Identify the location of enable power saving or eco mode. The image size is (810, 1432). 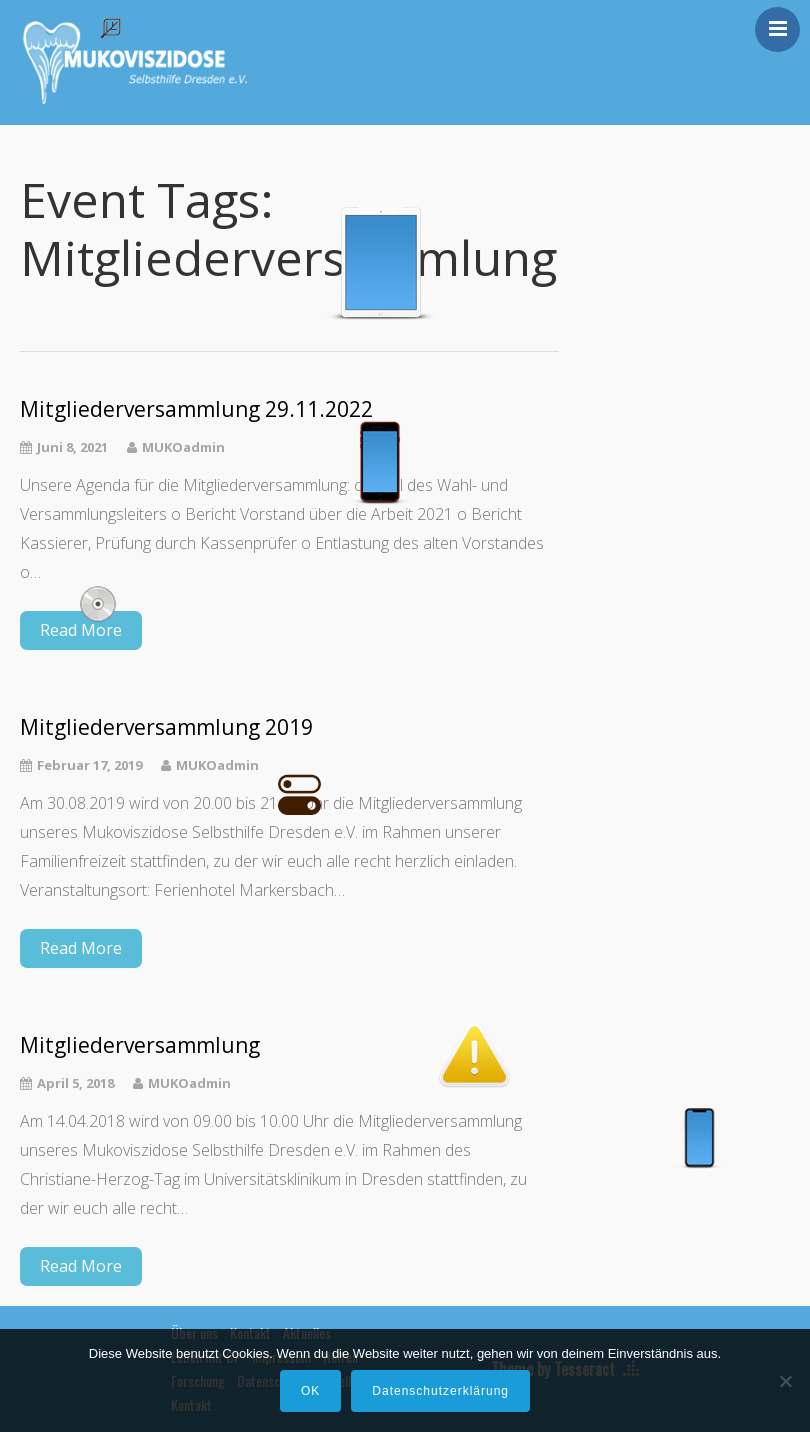
(110, 28).